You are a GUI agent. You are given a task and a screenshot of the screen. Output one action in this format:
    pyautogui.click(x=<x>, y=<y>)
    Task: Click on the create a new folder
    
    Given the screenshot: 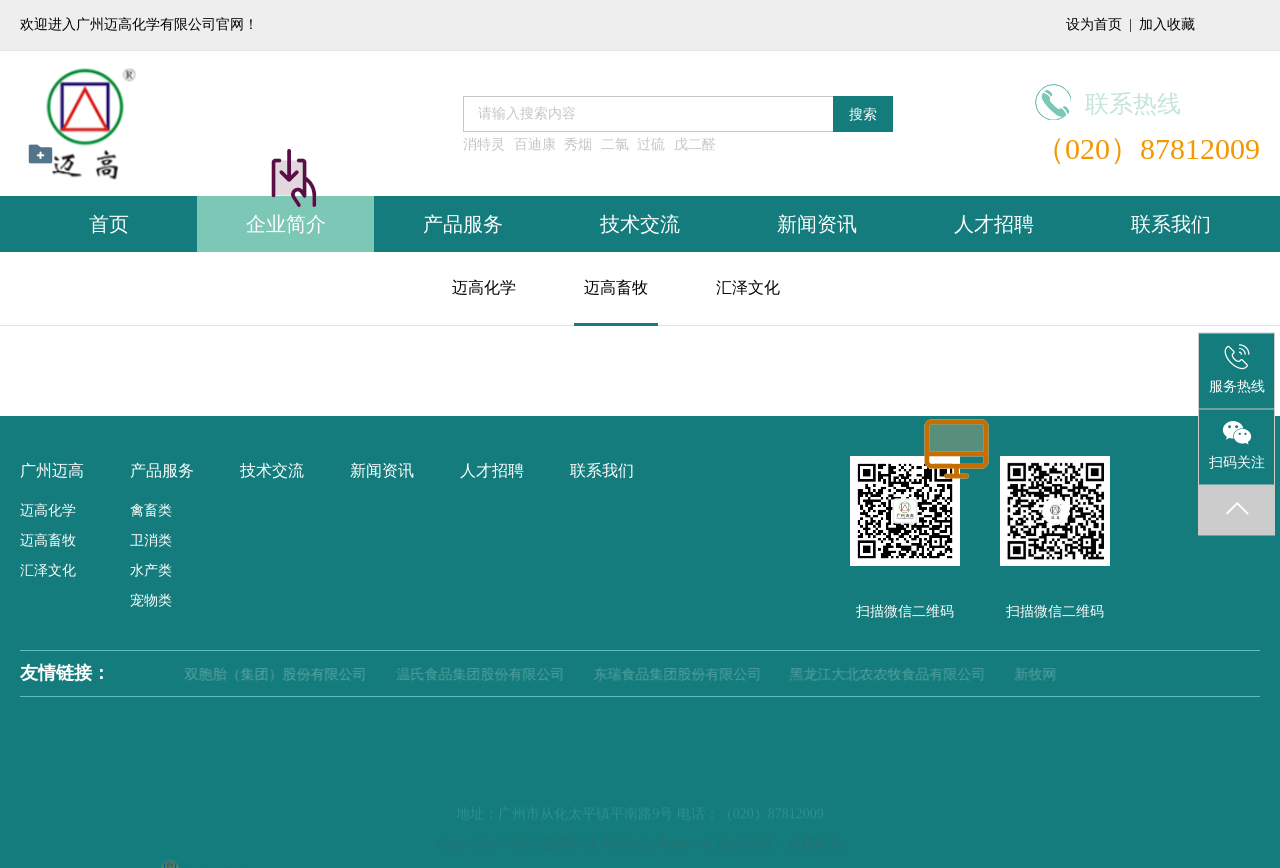 What is the action you would take?
    pyautogui.click(x=40, y=153)
    